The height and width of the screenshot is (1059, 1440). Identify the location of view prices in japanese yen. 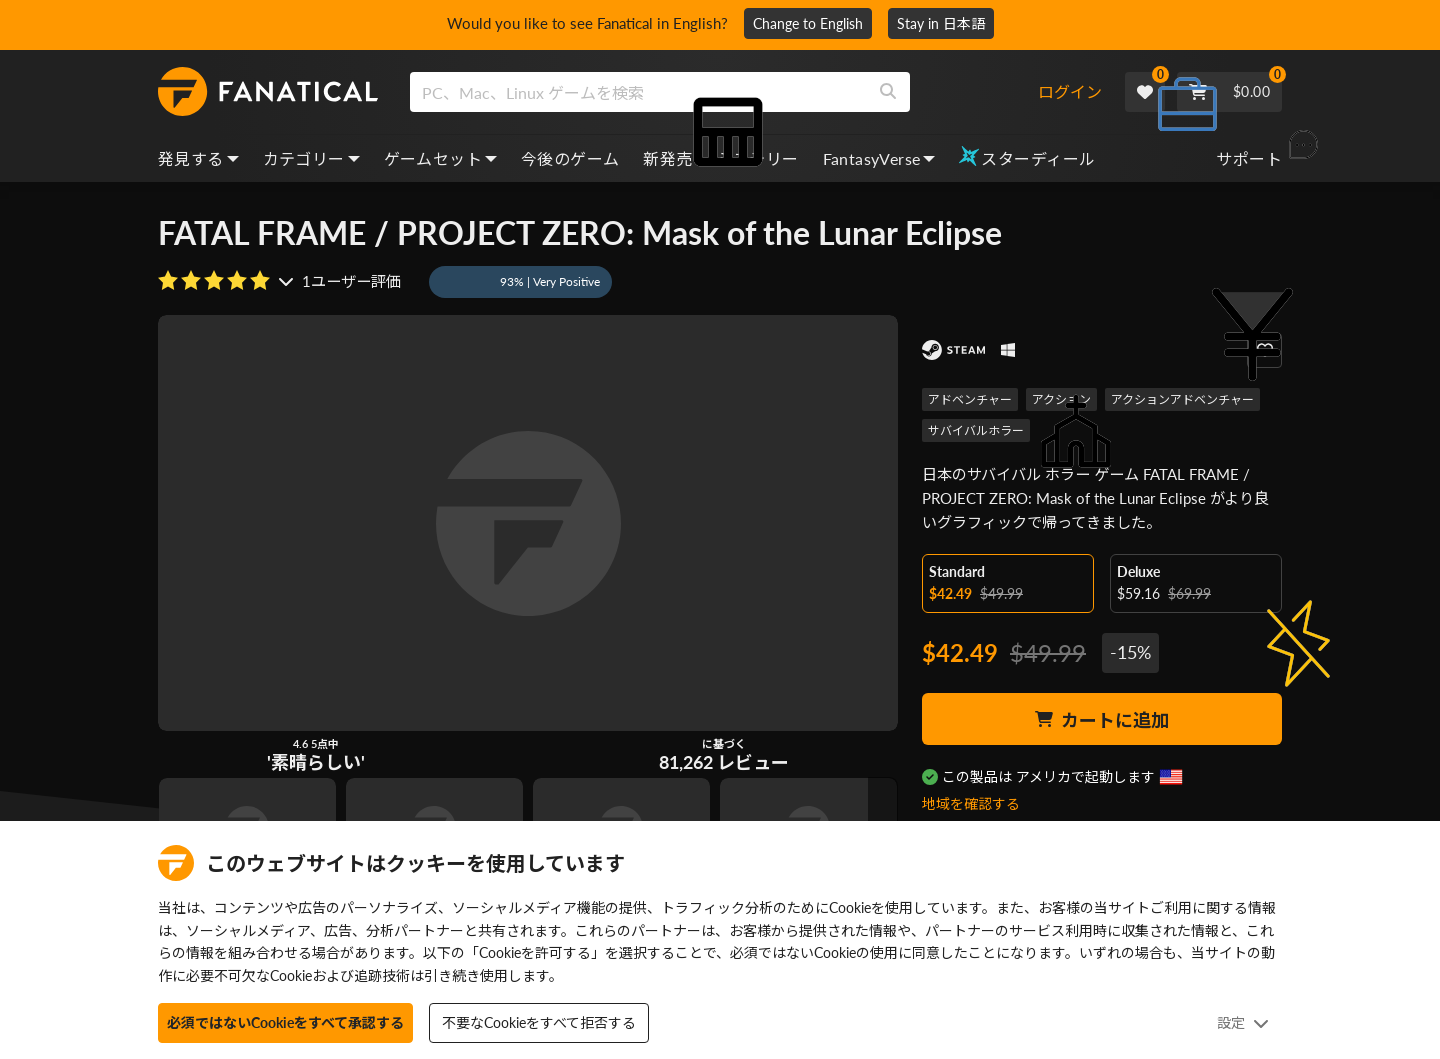
(1252, 332).